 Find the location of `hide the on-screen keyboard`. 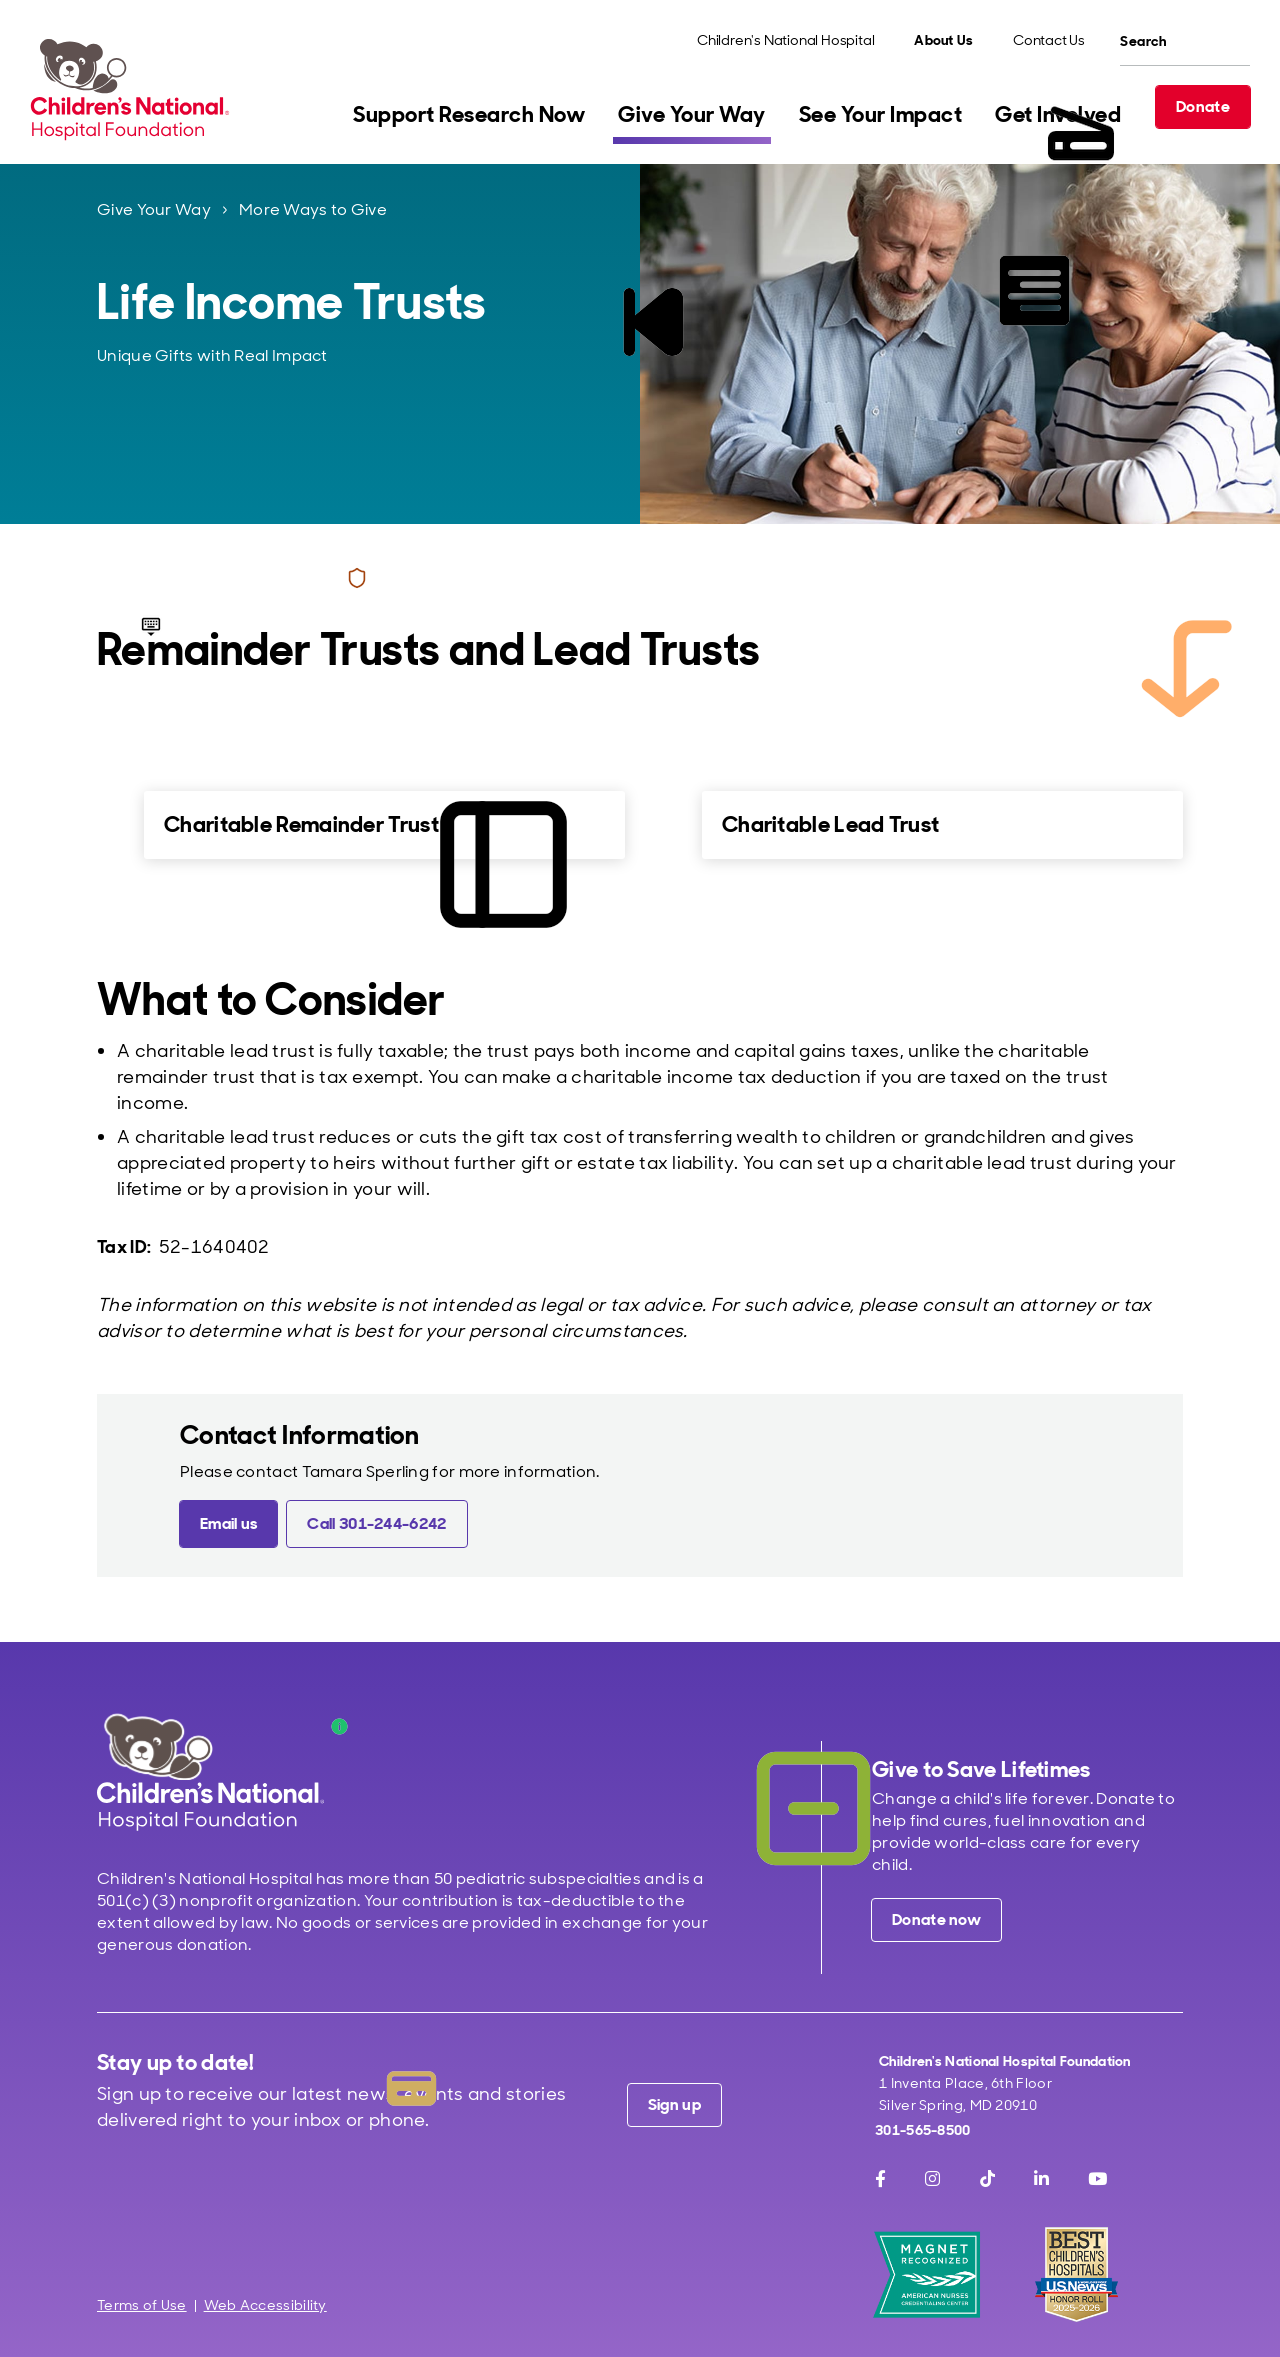

hide the on-screen keyboard is located at coordinates (151, 626).